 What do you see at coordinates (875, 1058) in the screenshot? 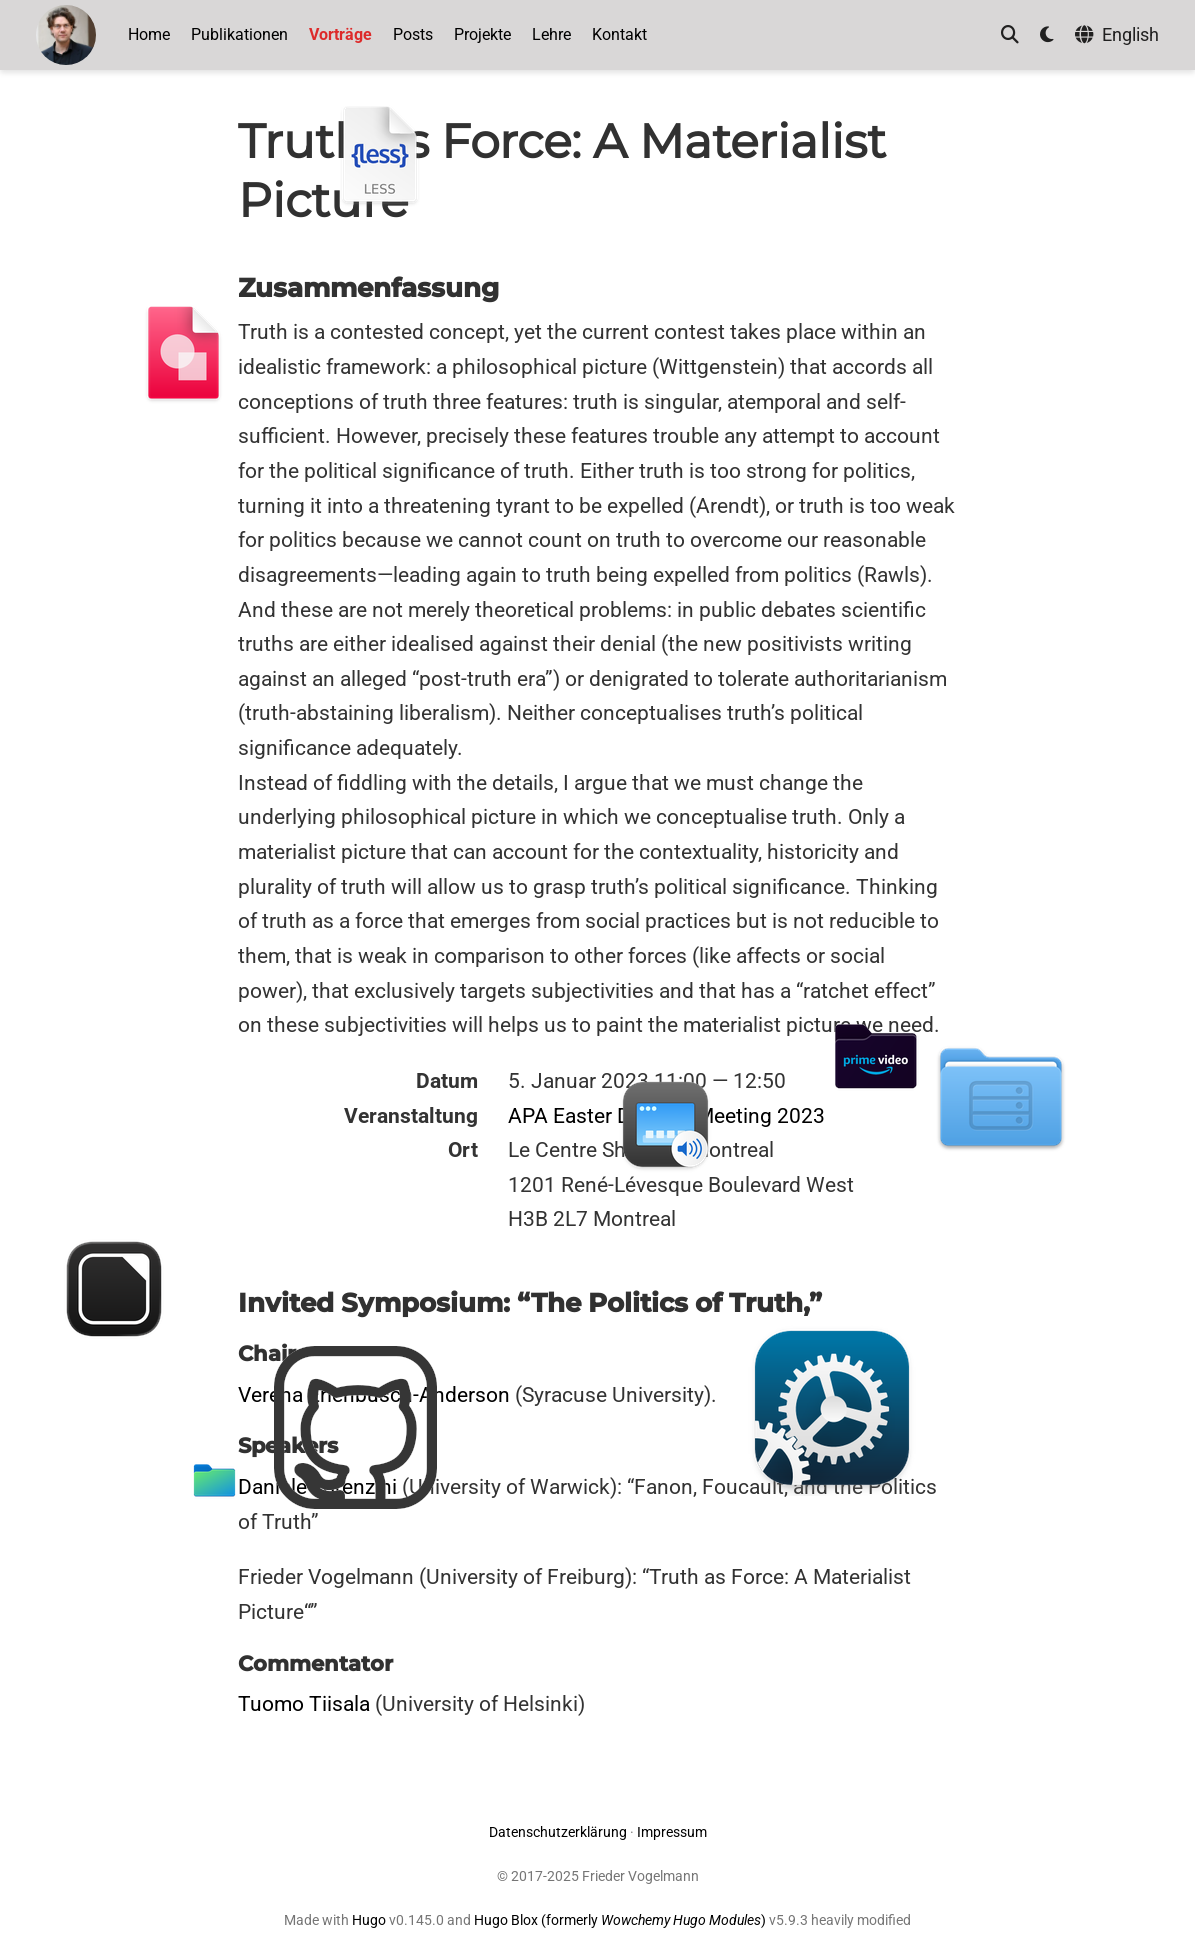
I see `folder containing prime video downloads or media` at bounding box center [875, 1058].